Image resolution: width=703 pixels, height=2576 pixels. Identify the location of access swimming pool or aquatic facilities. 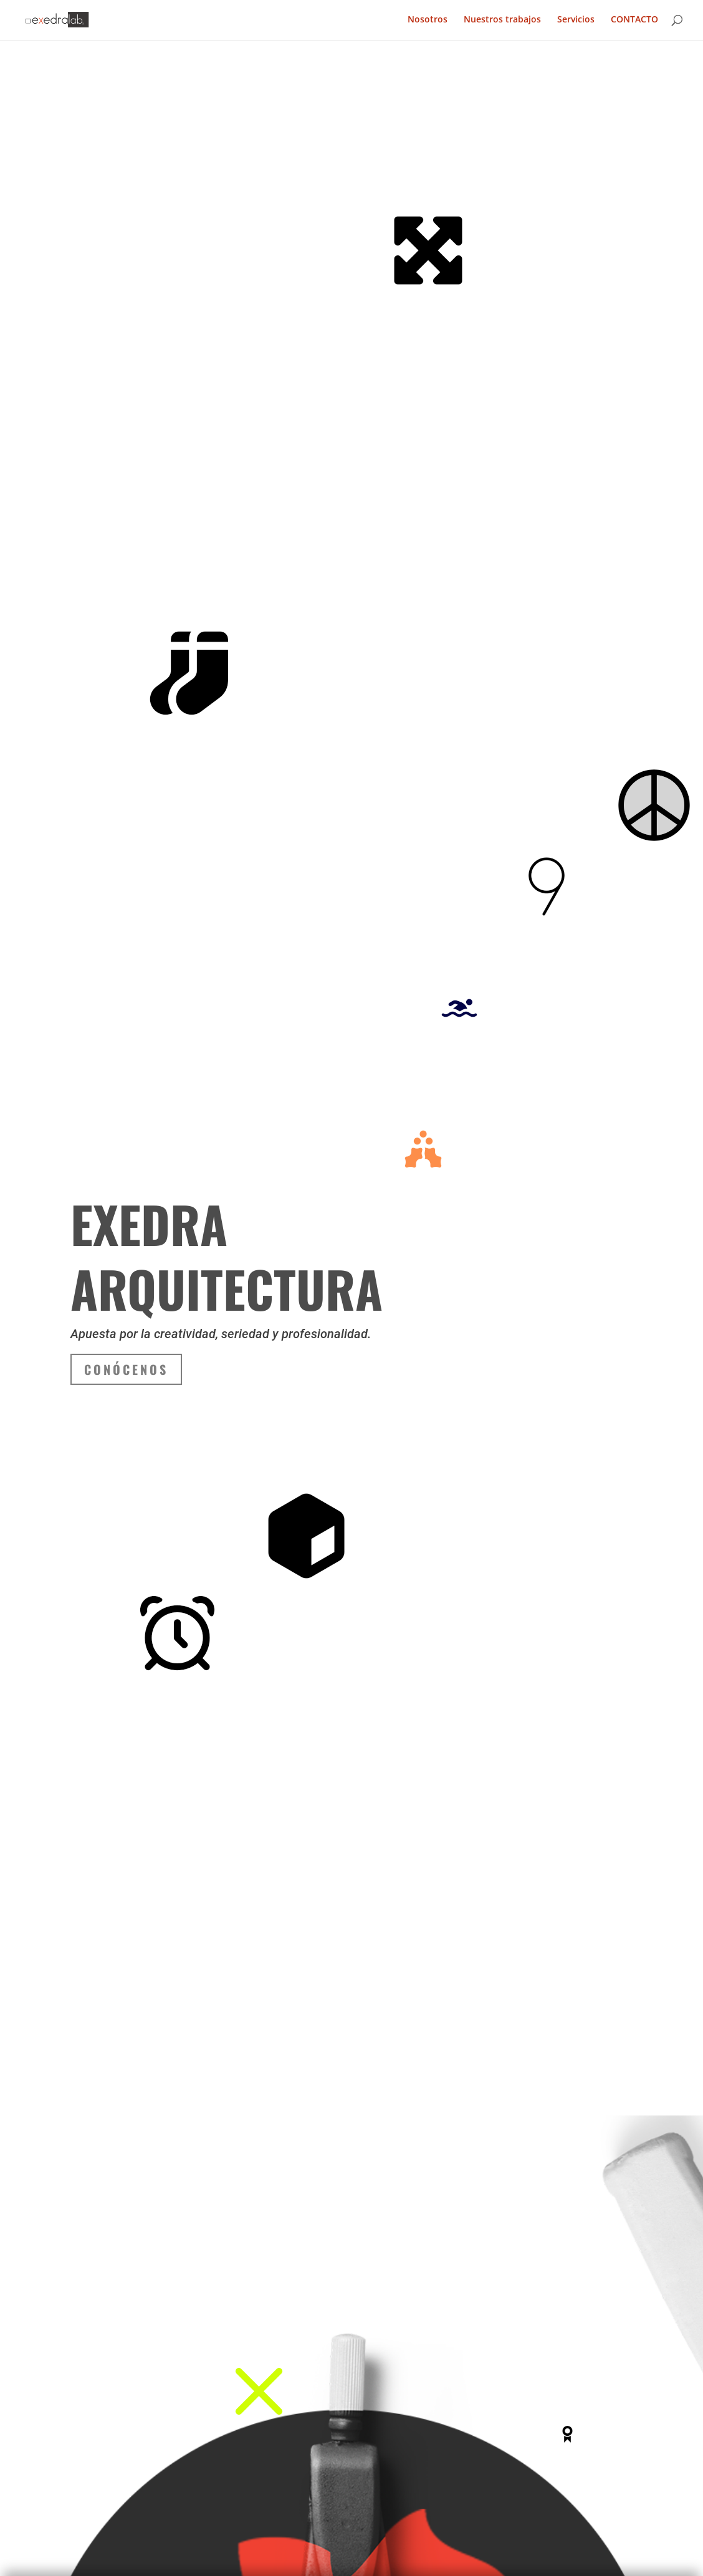
(459, 1008).